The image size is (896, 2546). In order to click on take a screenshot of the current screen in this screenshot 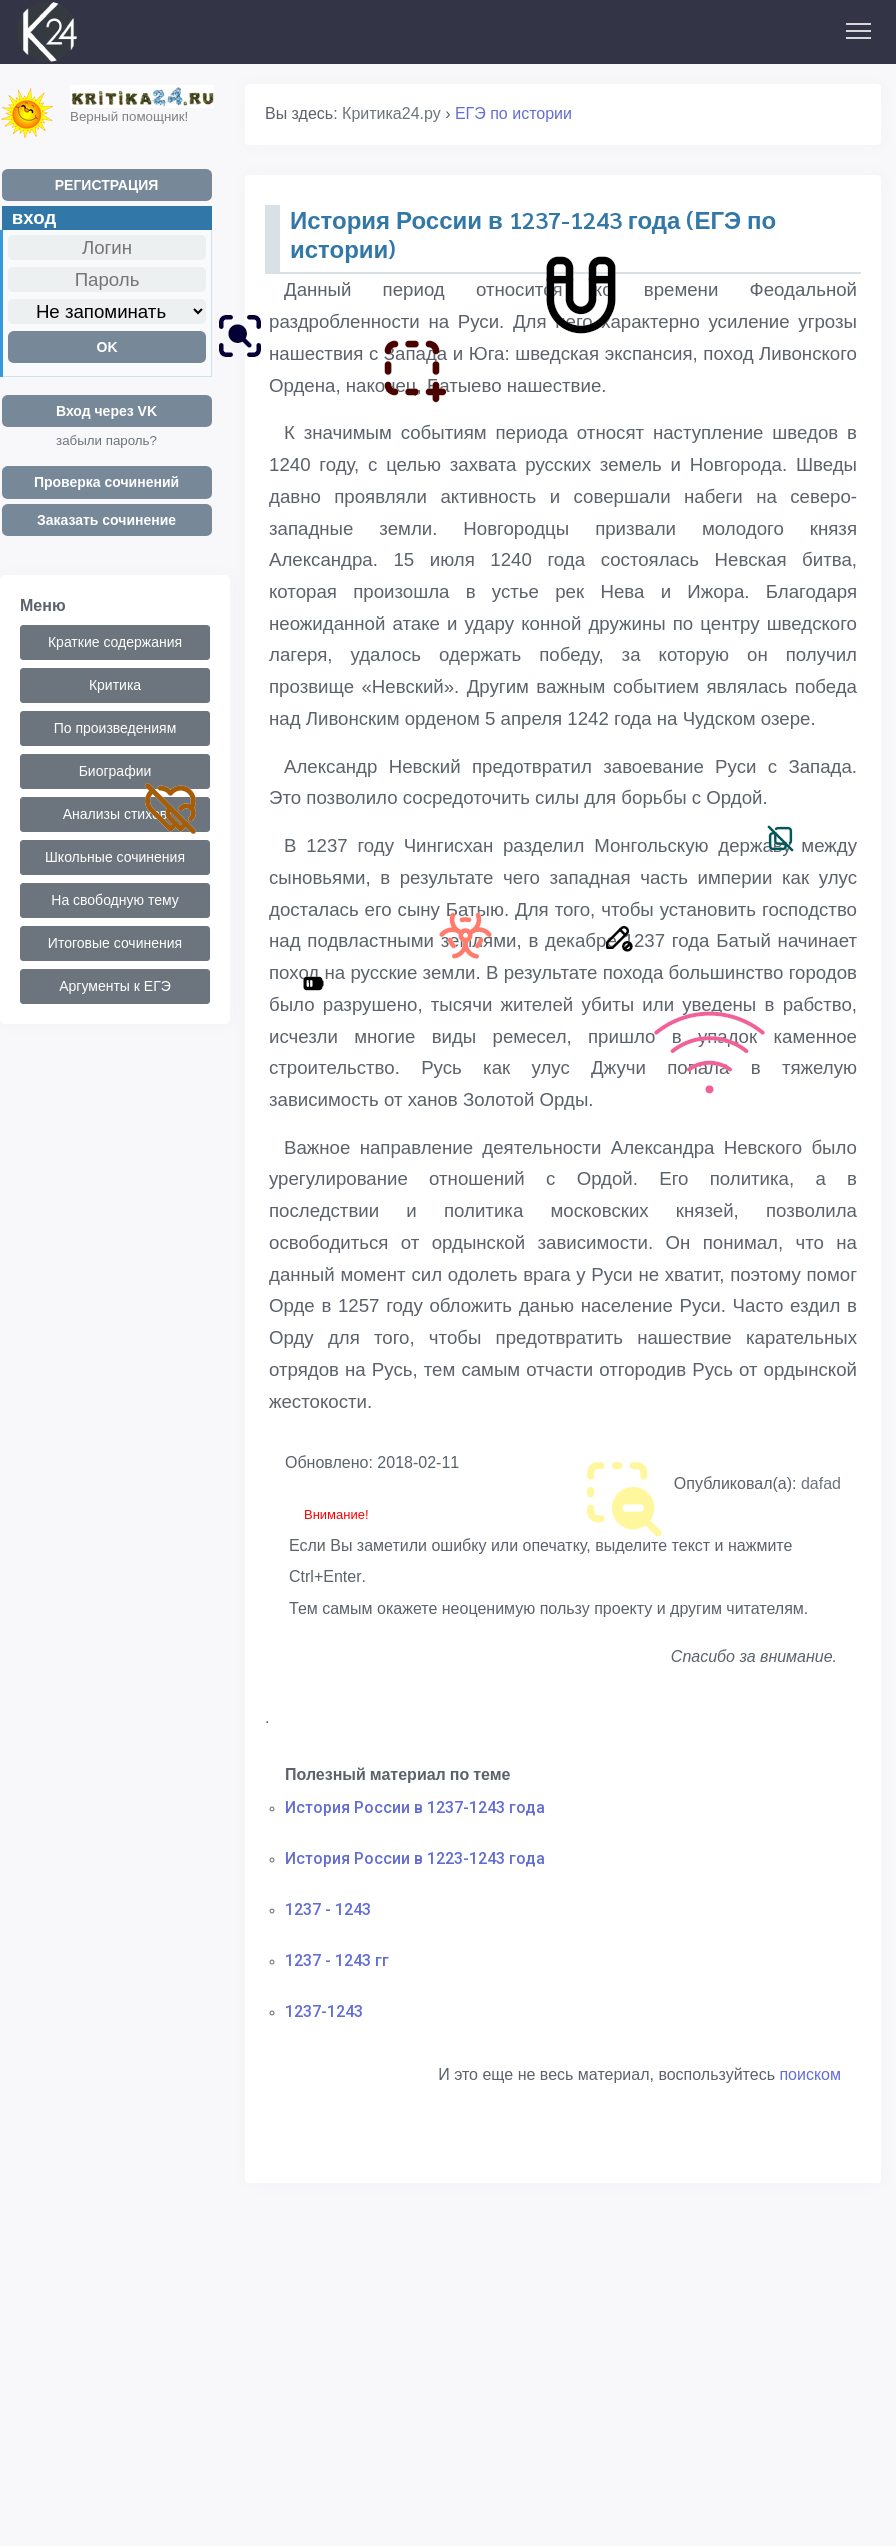, I will do `click(412, 368)`.